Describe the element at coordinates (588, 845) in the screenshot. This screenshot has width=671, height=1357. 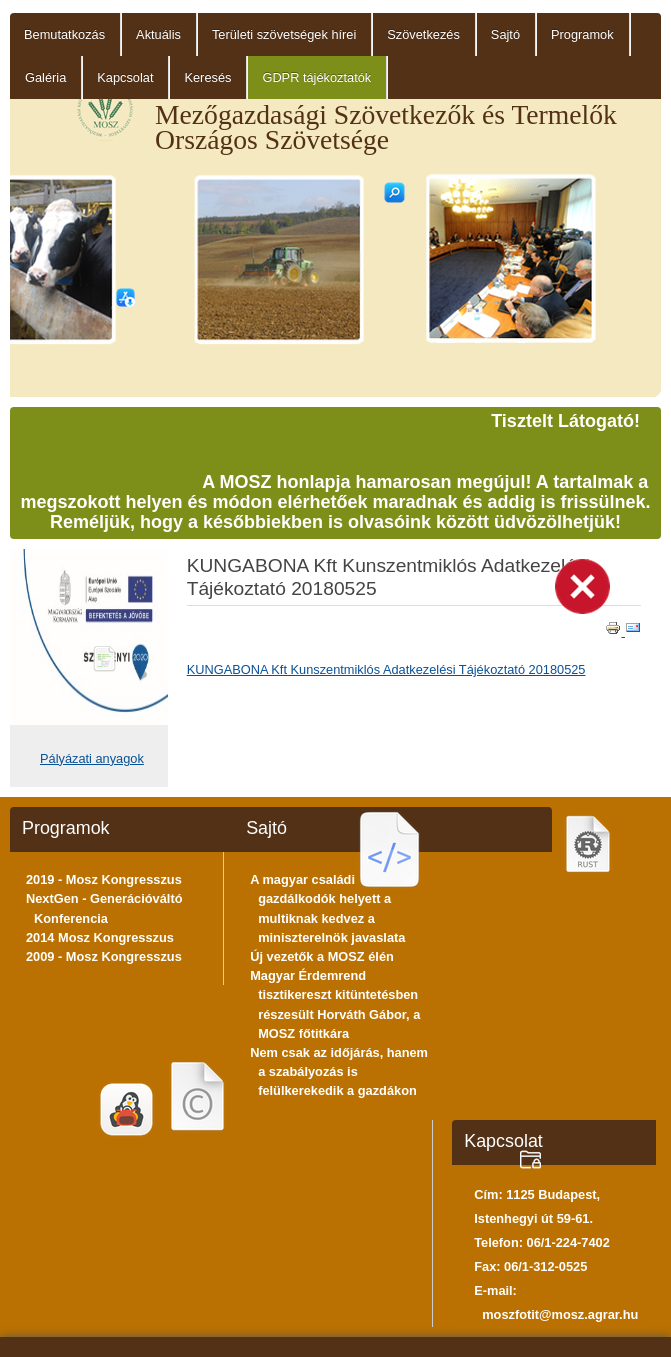
I see `a rust programming language source file` at that location.